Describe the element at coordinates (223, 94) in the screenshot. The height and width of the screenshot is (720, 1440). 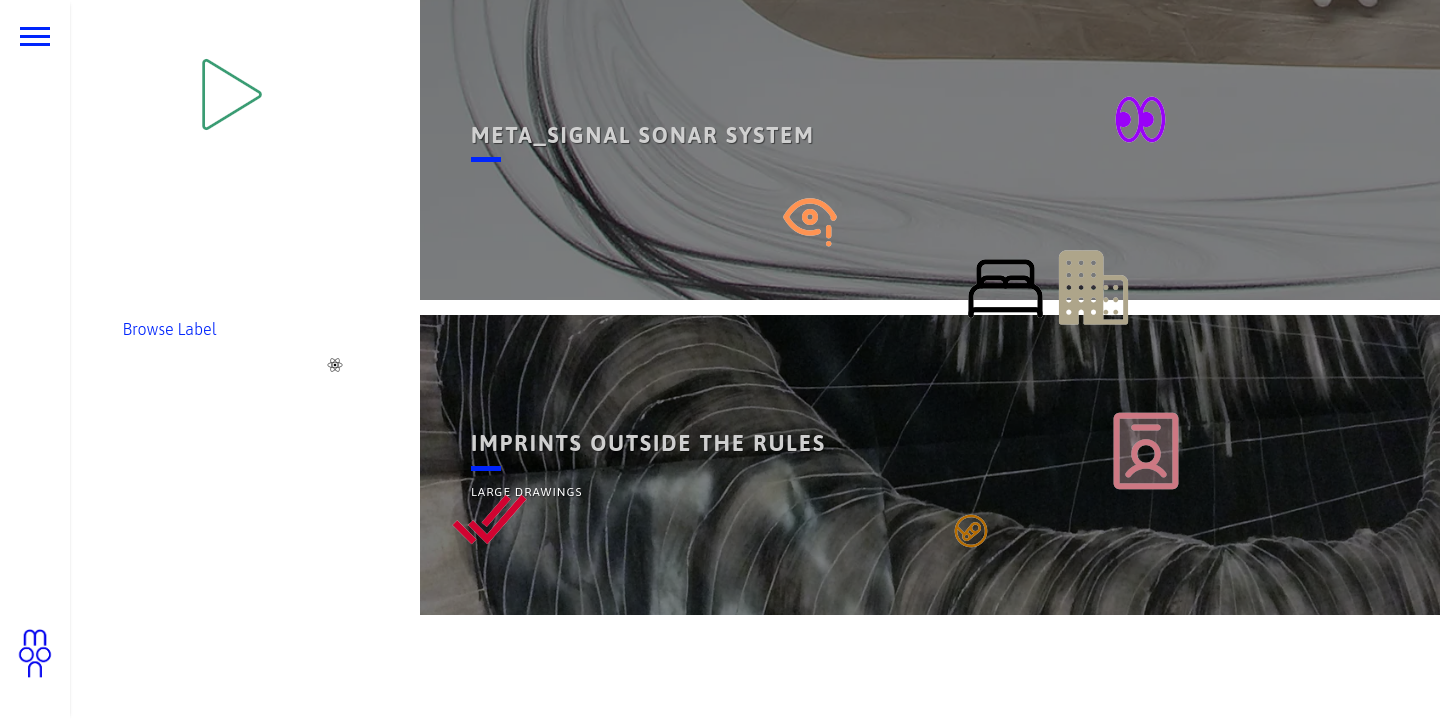
I see `play media or start playback` at that location.